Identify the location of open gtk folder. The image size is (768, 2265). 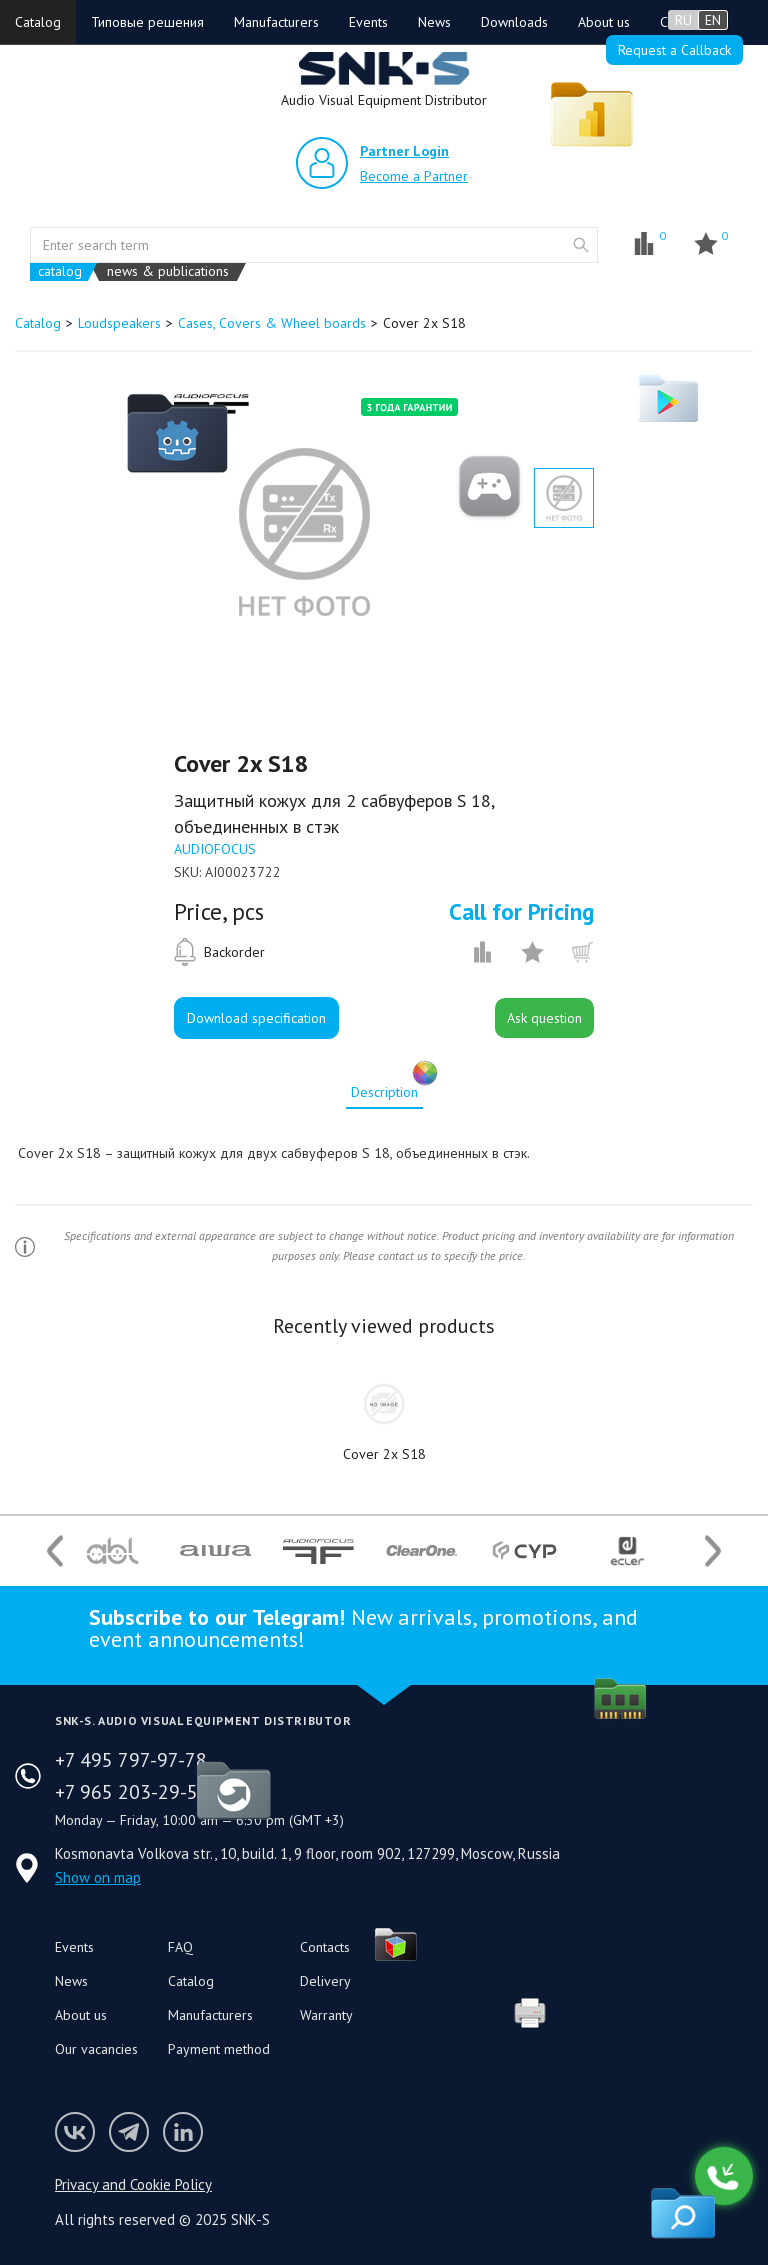
(395, 1945).